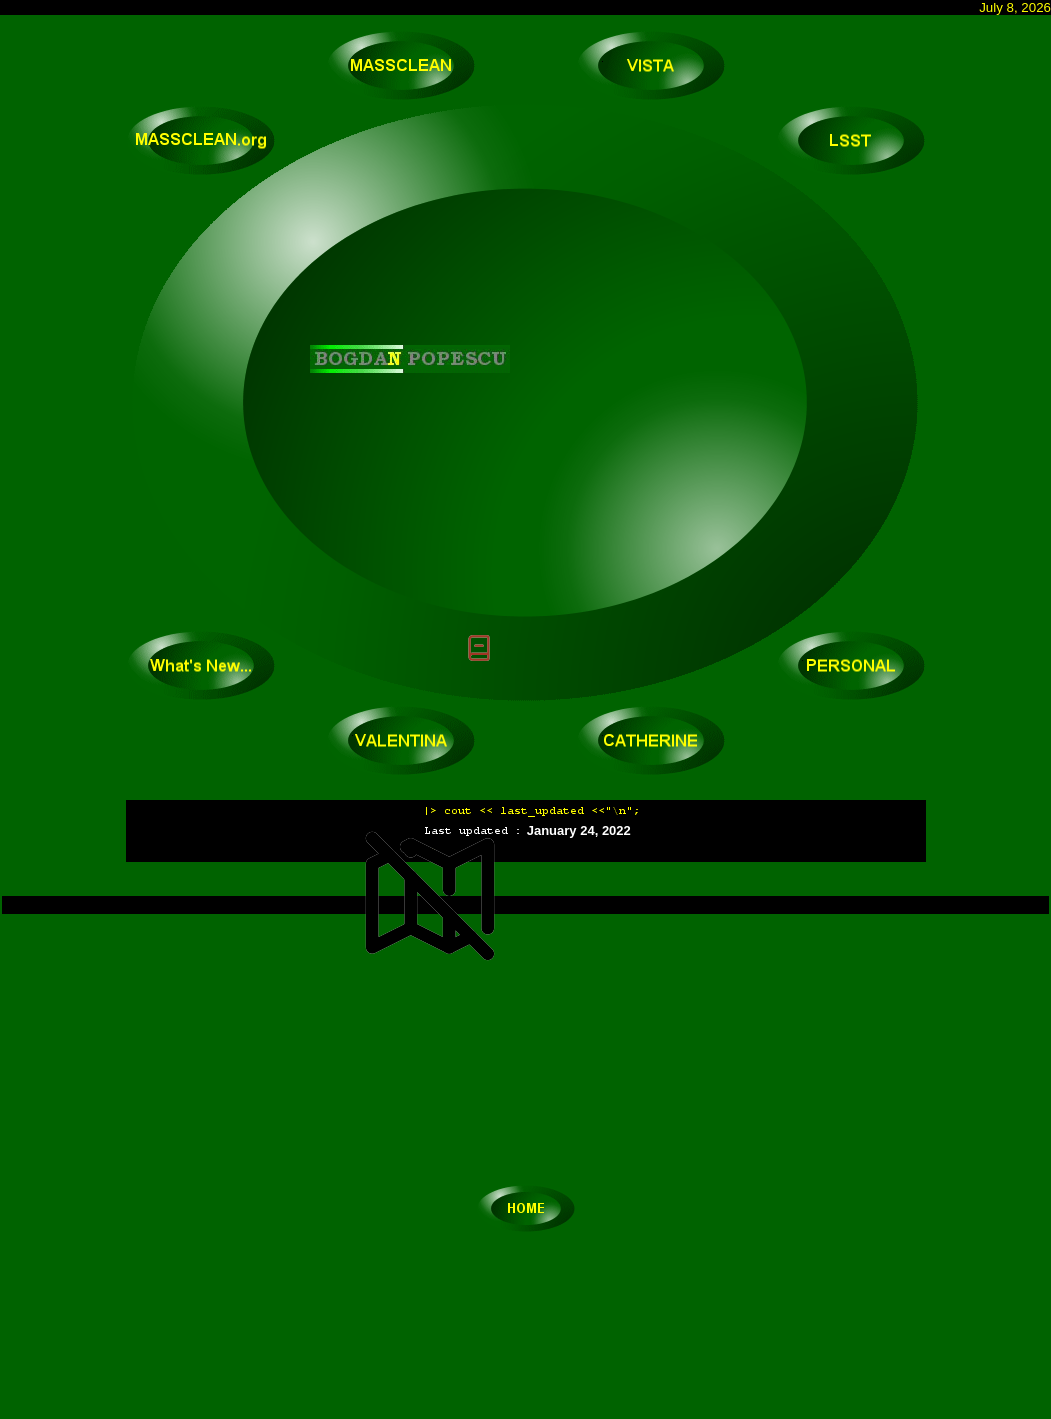  I want to click on remove a book from your library, so click(479, 648).